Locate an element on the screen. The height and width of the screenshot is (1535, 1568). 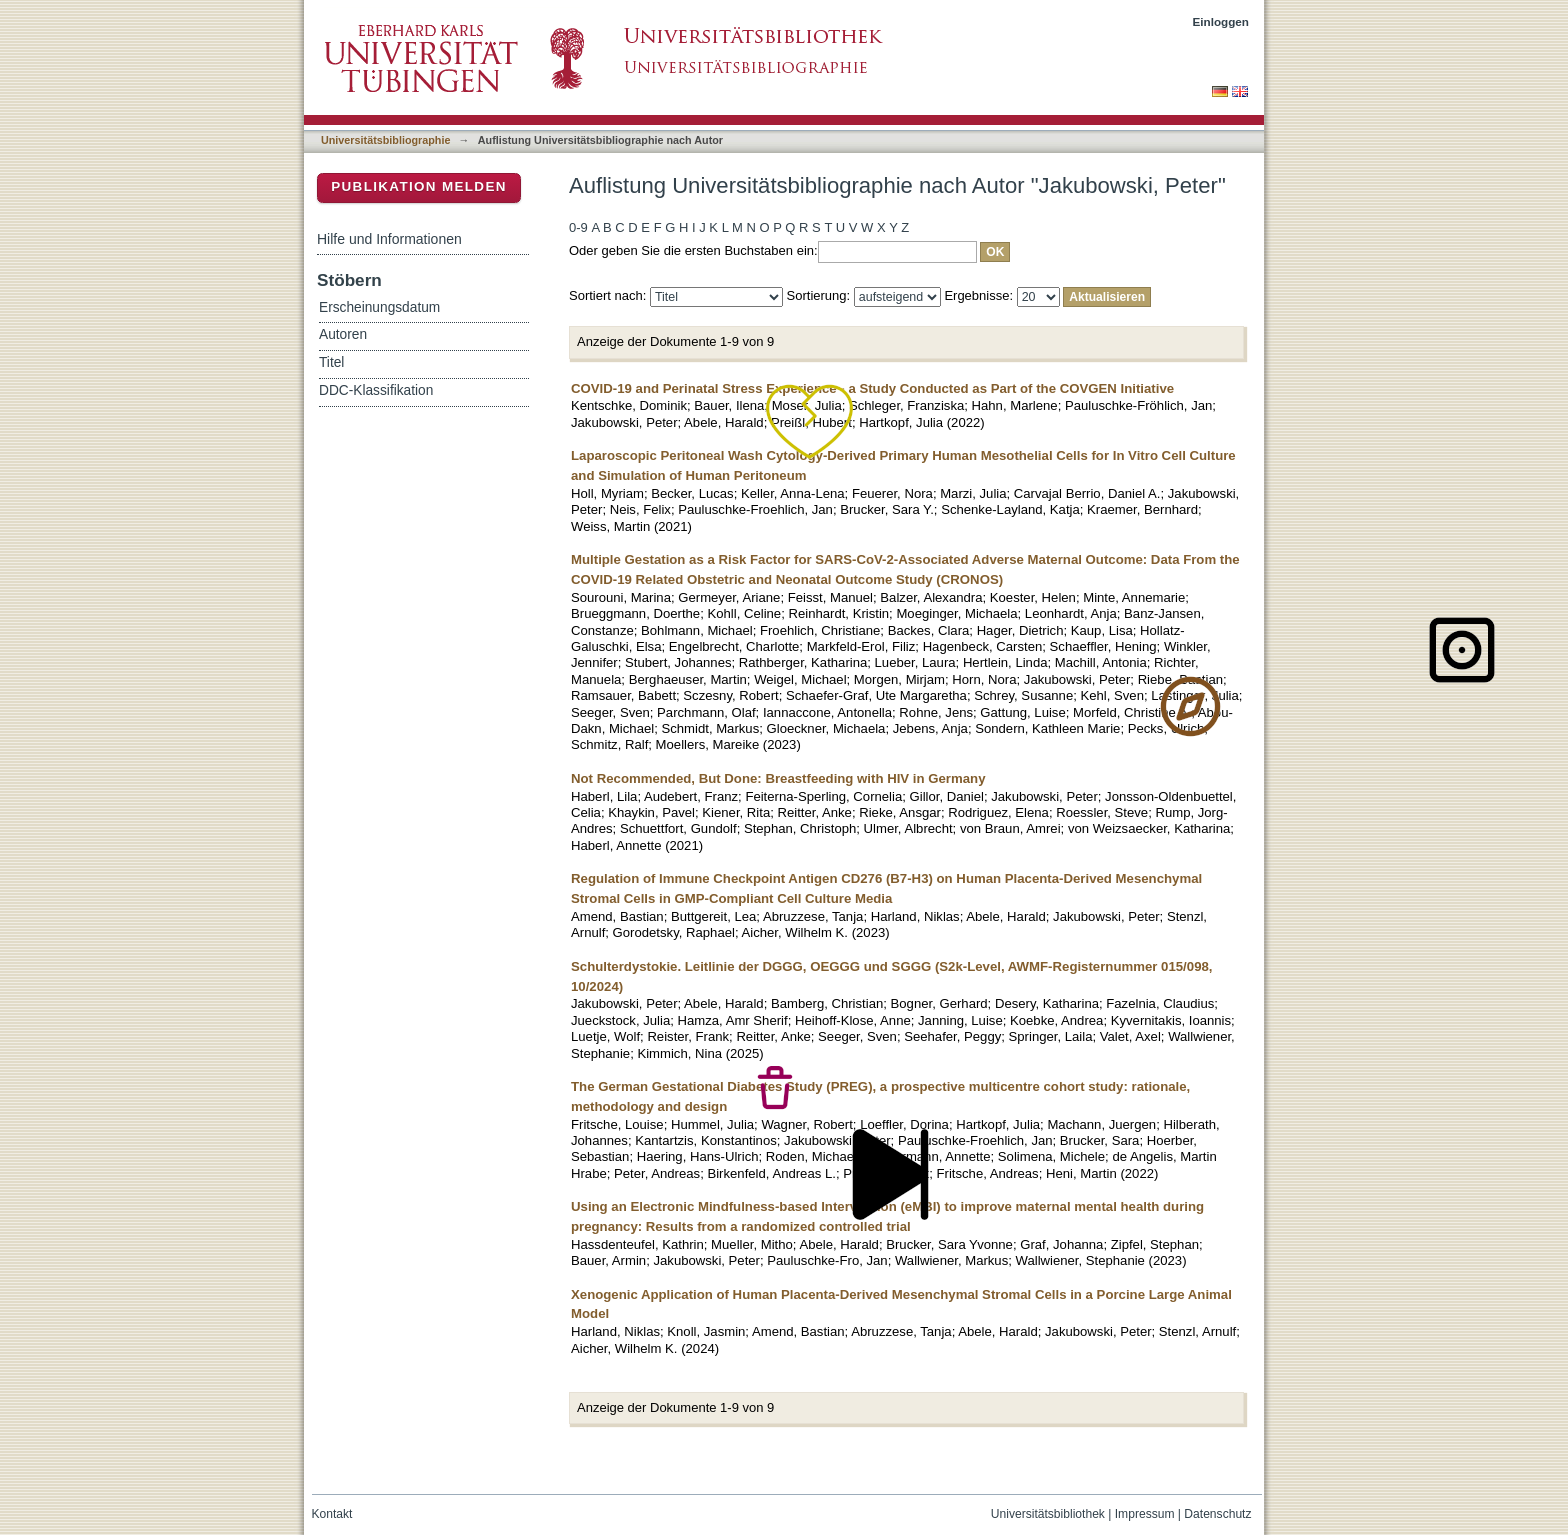
skip to the next track is located at coordinates (890, 1174).